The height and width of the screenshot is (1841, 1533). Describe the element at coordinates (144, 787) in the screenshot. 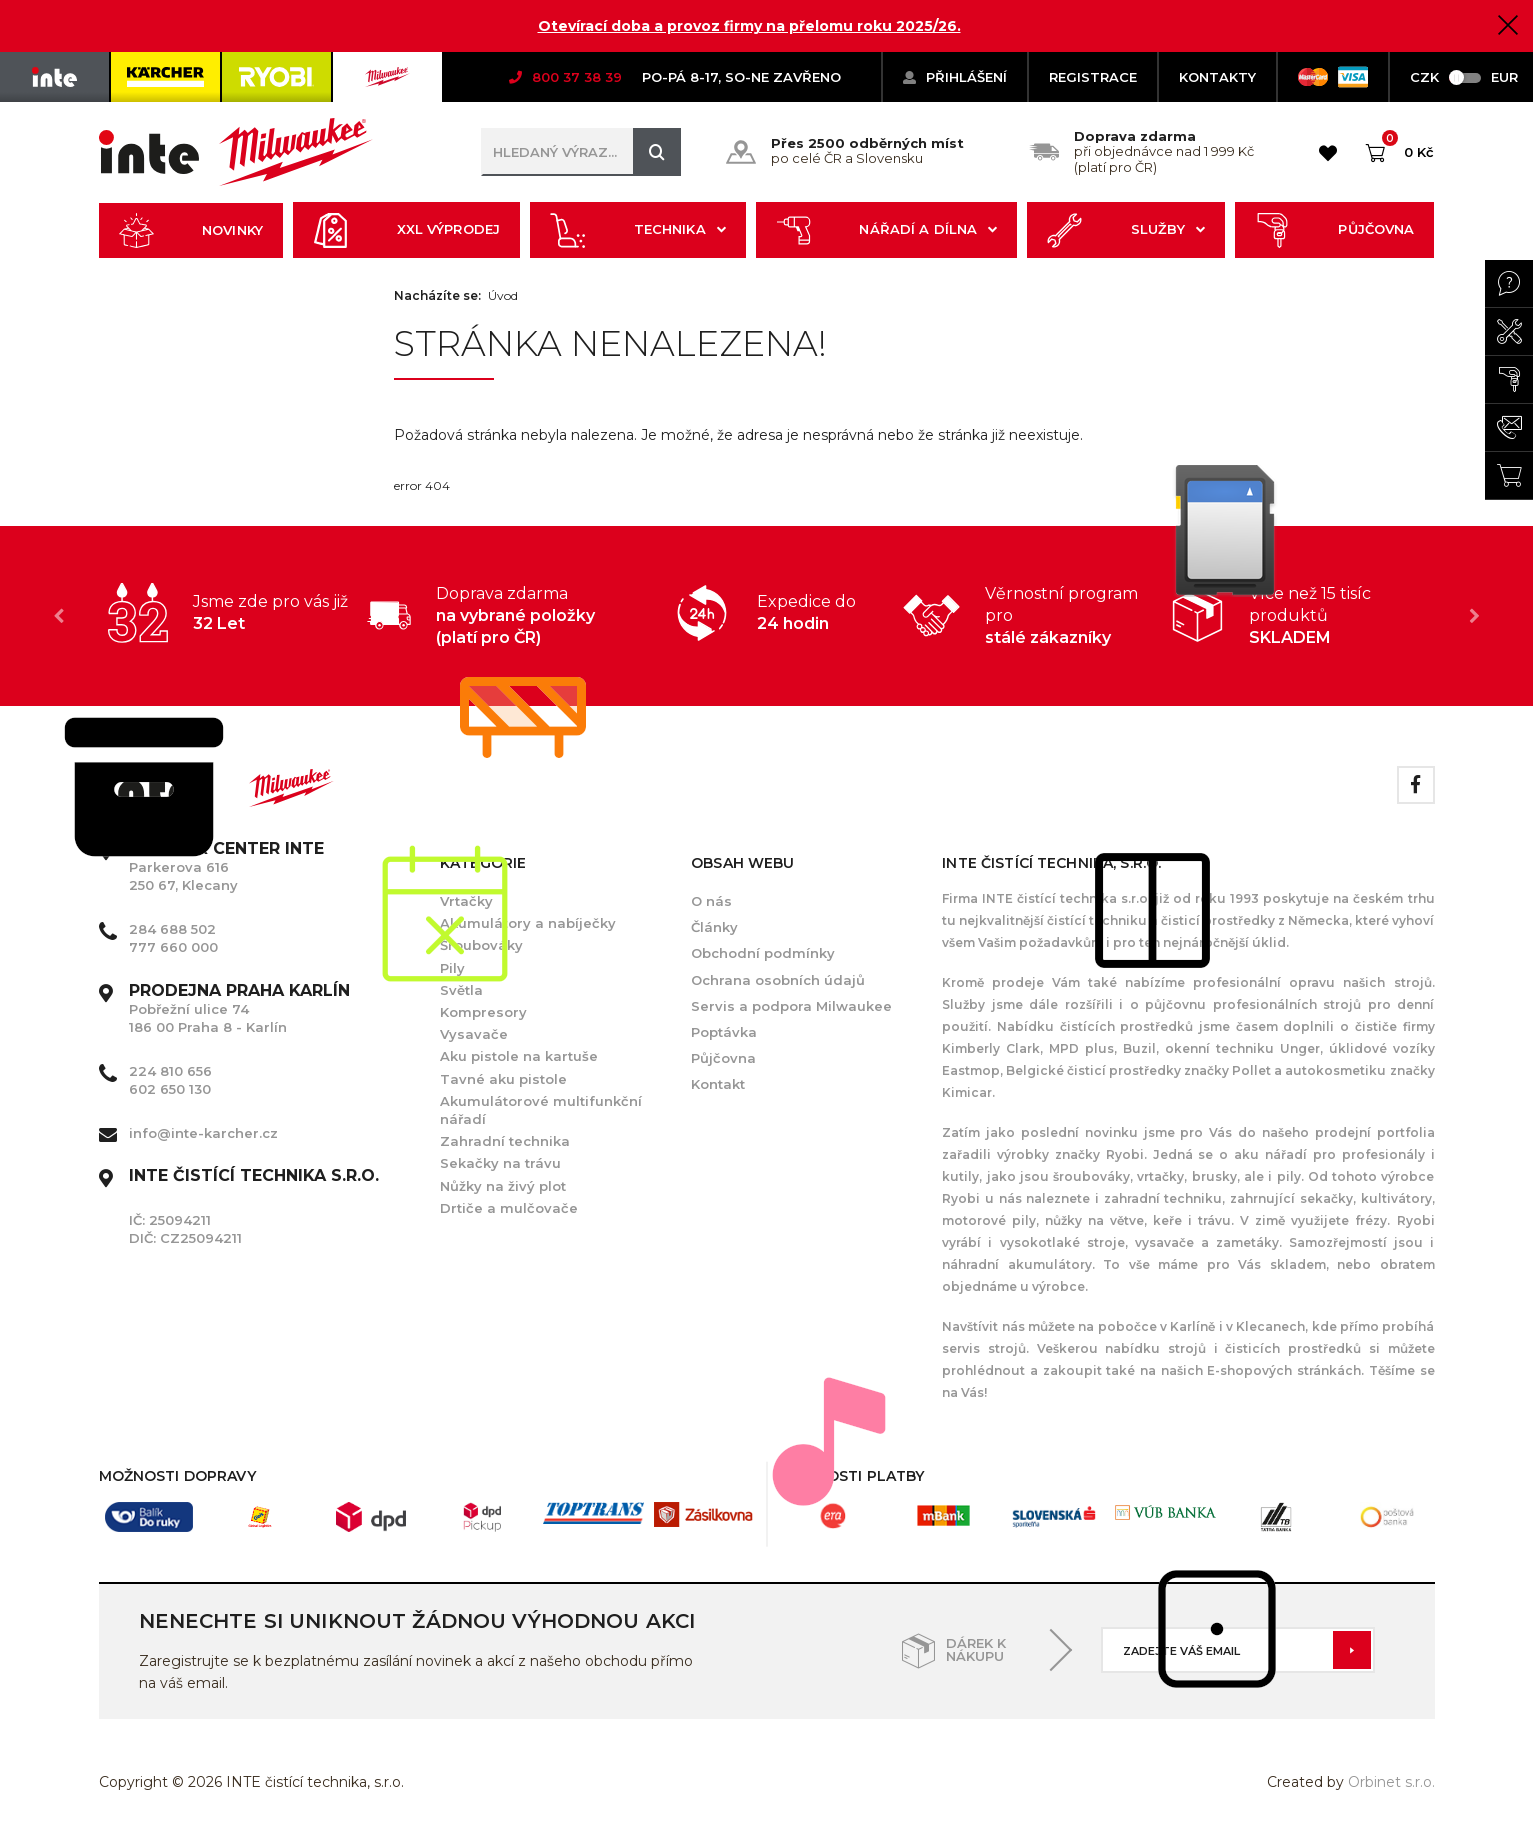

I see `access archived items or files` at that location.